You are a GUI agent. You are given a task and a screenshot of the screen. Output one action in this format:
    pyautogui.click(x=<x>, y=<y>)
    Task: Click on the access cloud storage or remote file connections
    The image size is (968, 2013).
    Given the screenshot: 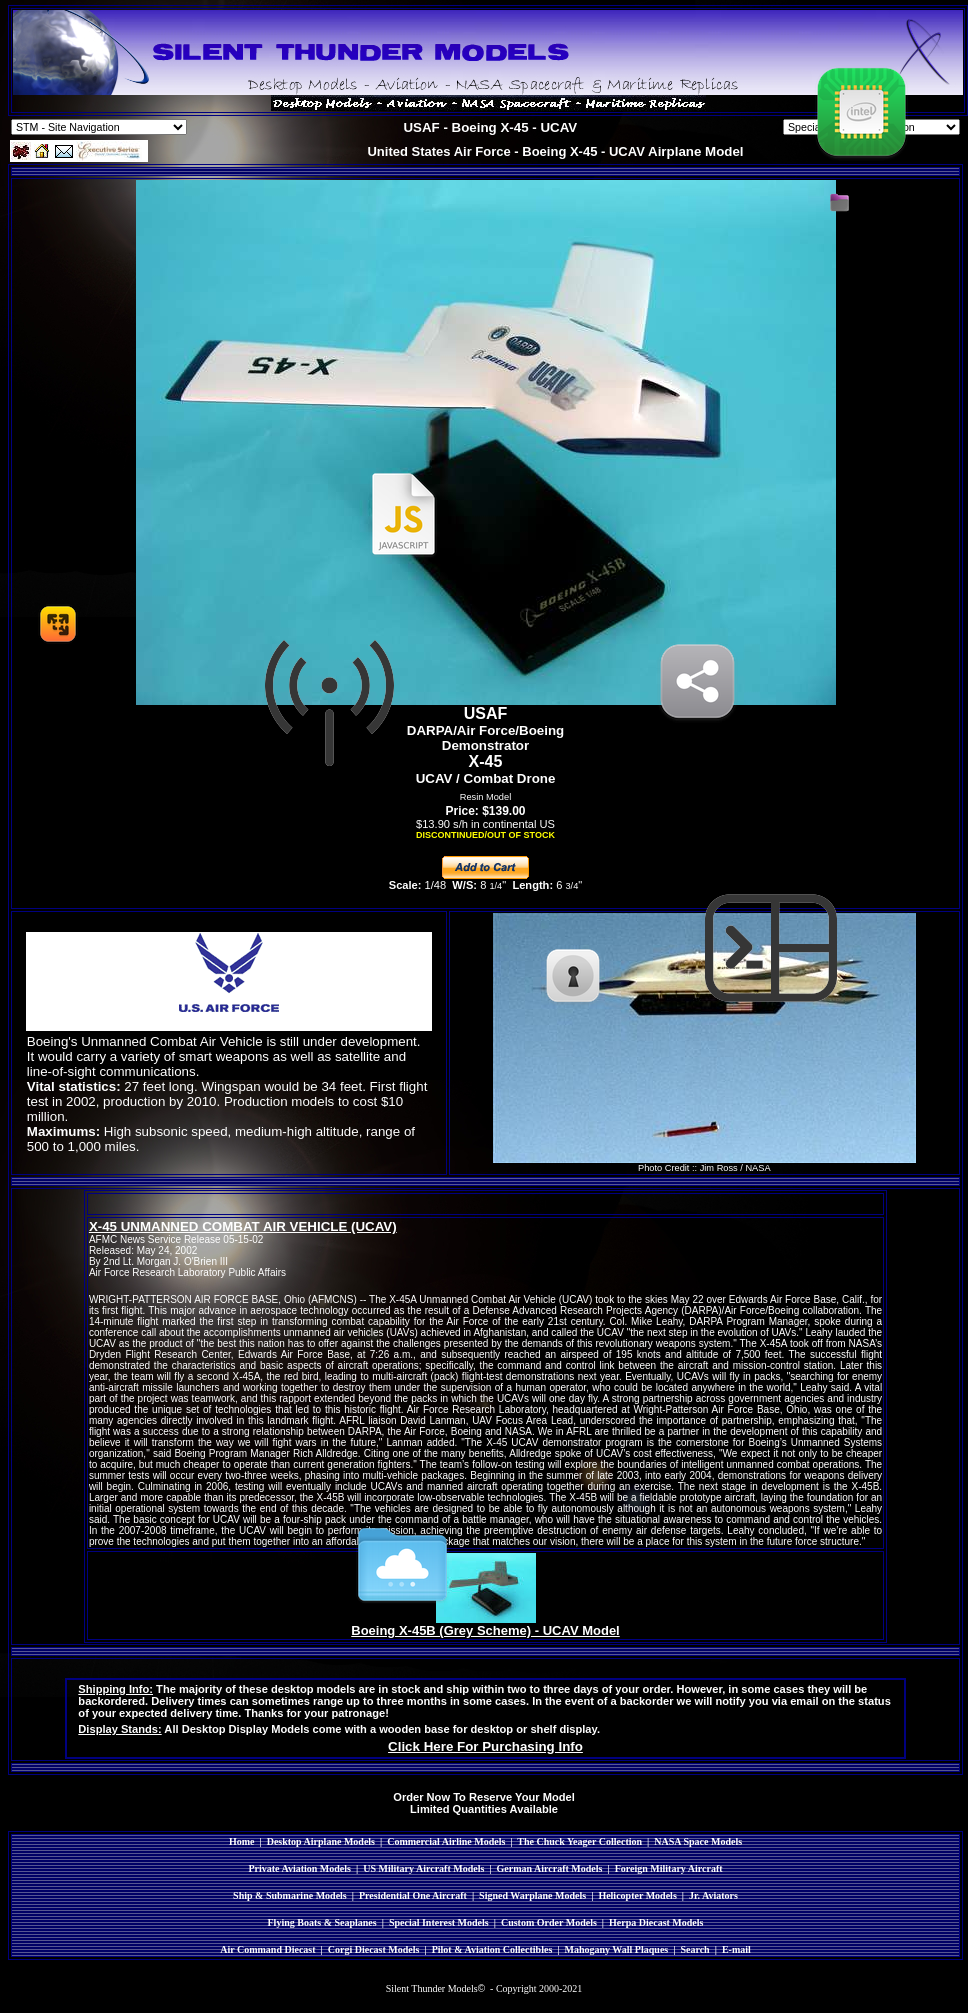 What is the action you would take?
    pyautogui.click(x=402, y=1564)
    